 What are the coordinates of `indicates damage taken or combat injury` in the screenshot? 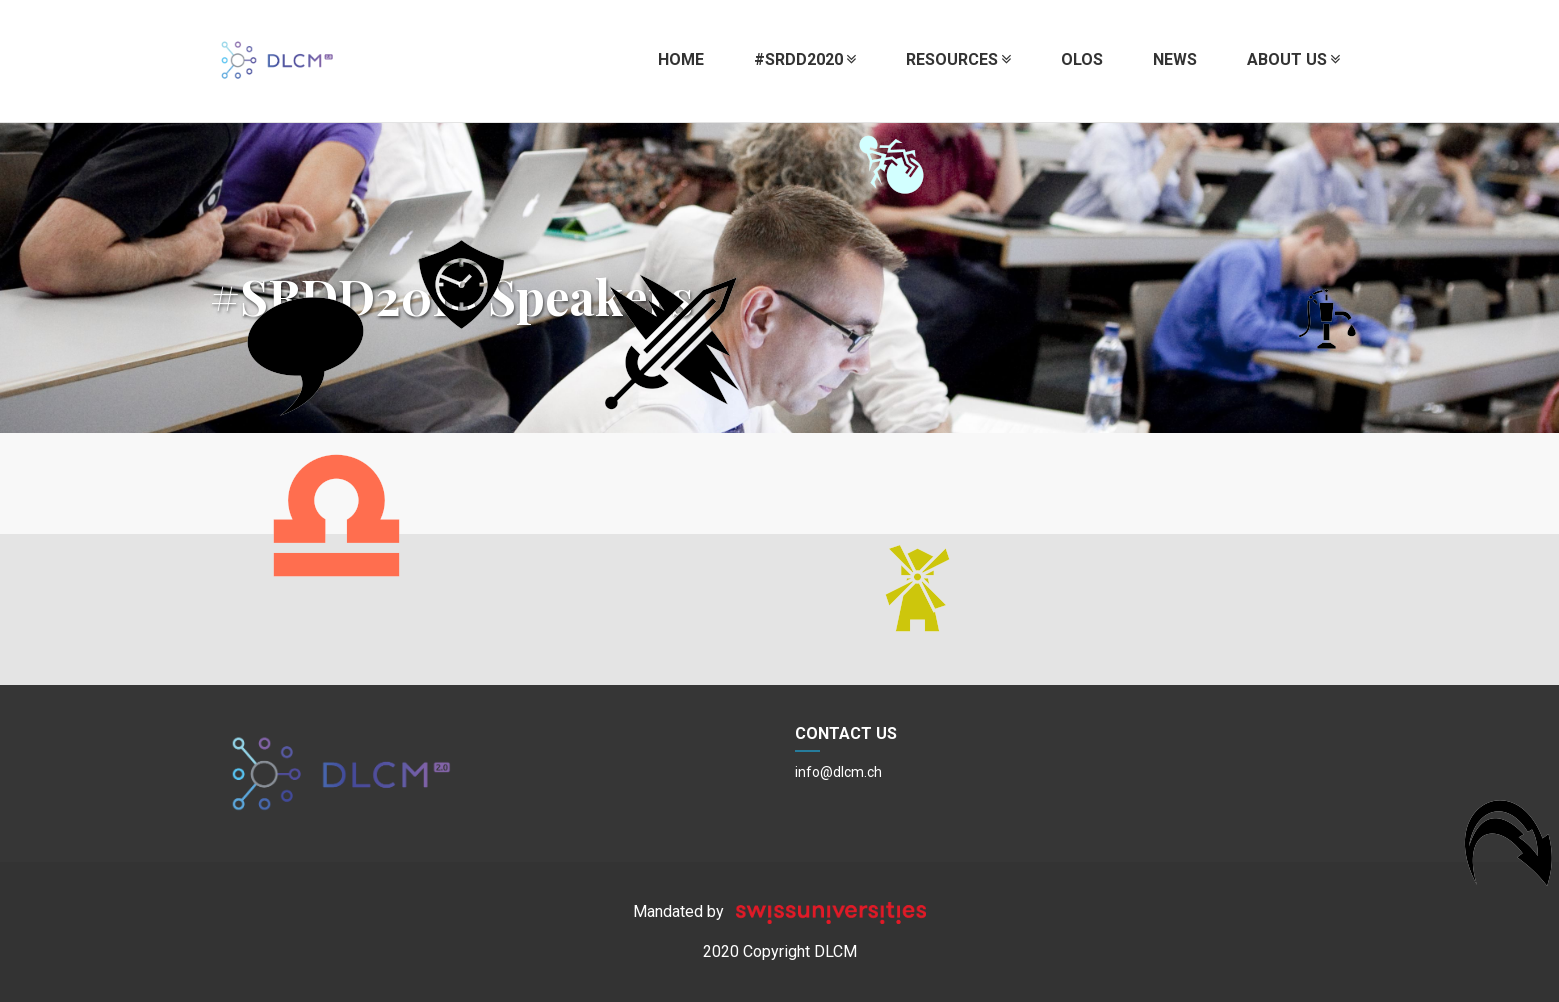 It's located at (670, 344).